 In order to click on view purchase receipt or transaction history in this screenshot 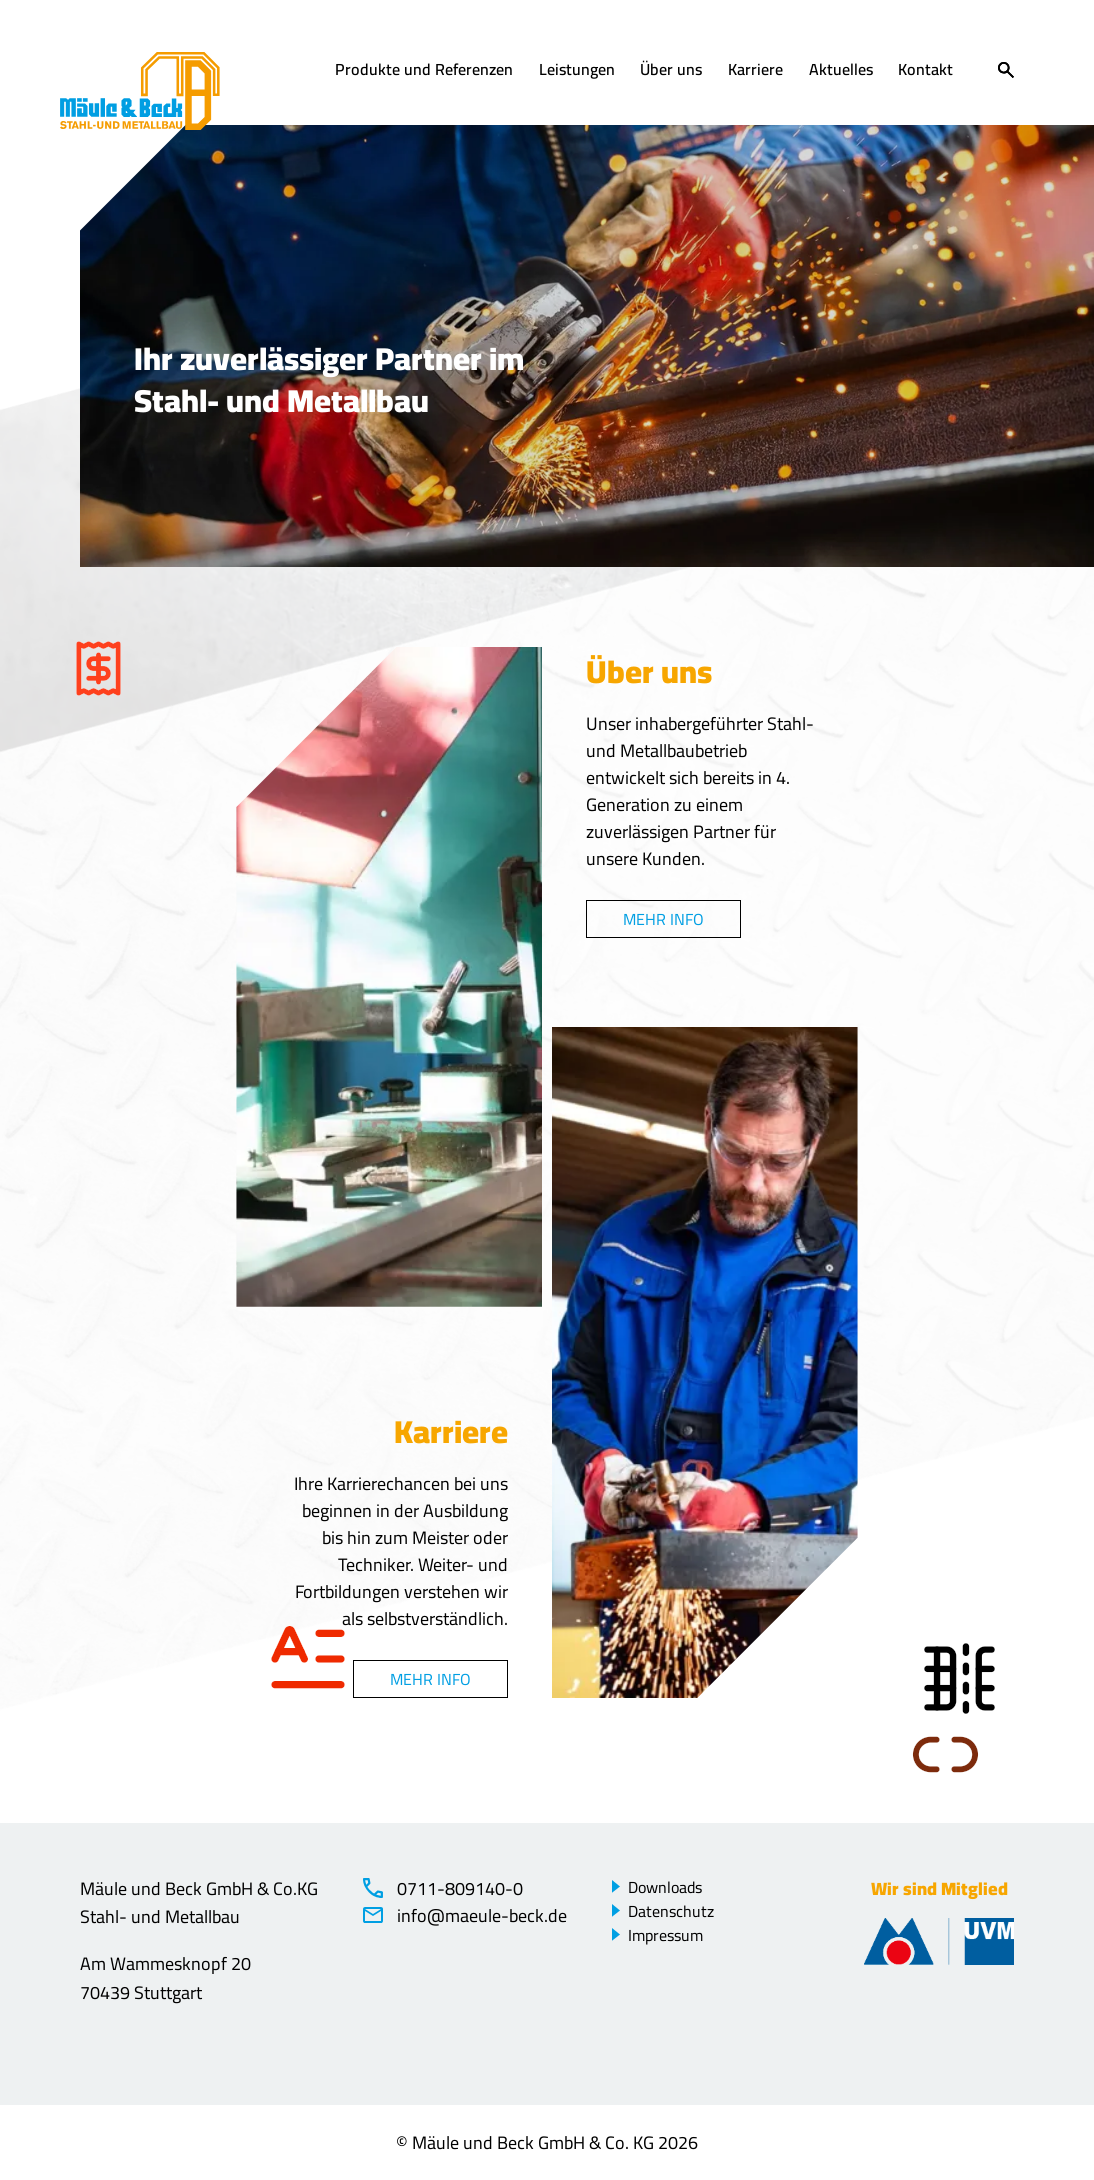, I will do `click(98, 668)`.